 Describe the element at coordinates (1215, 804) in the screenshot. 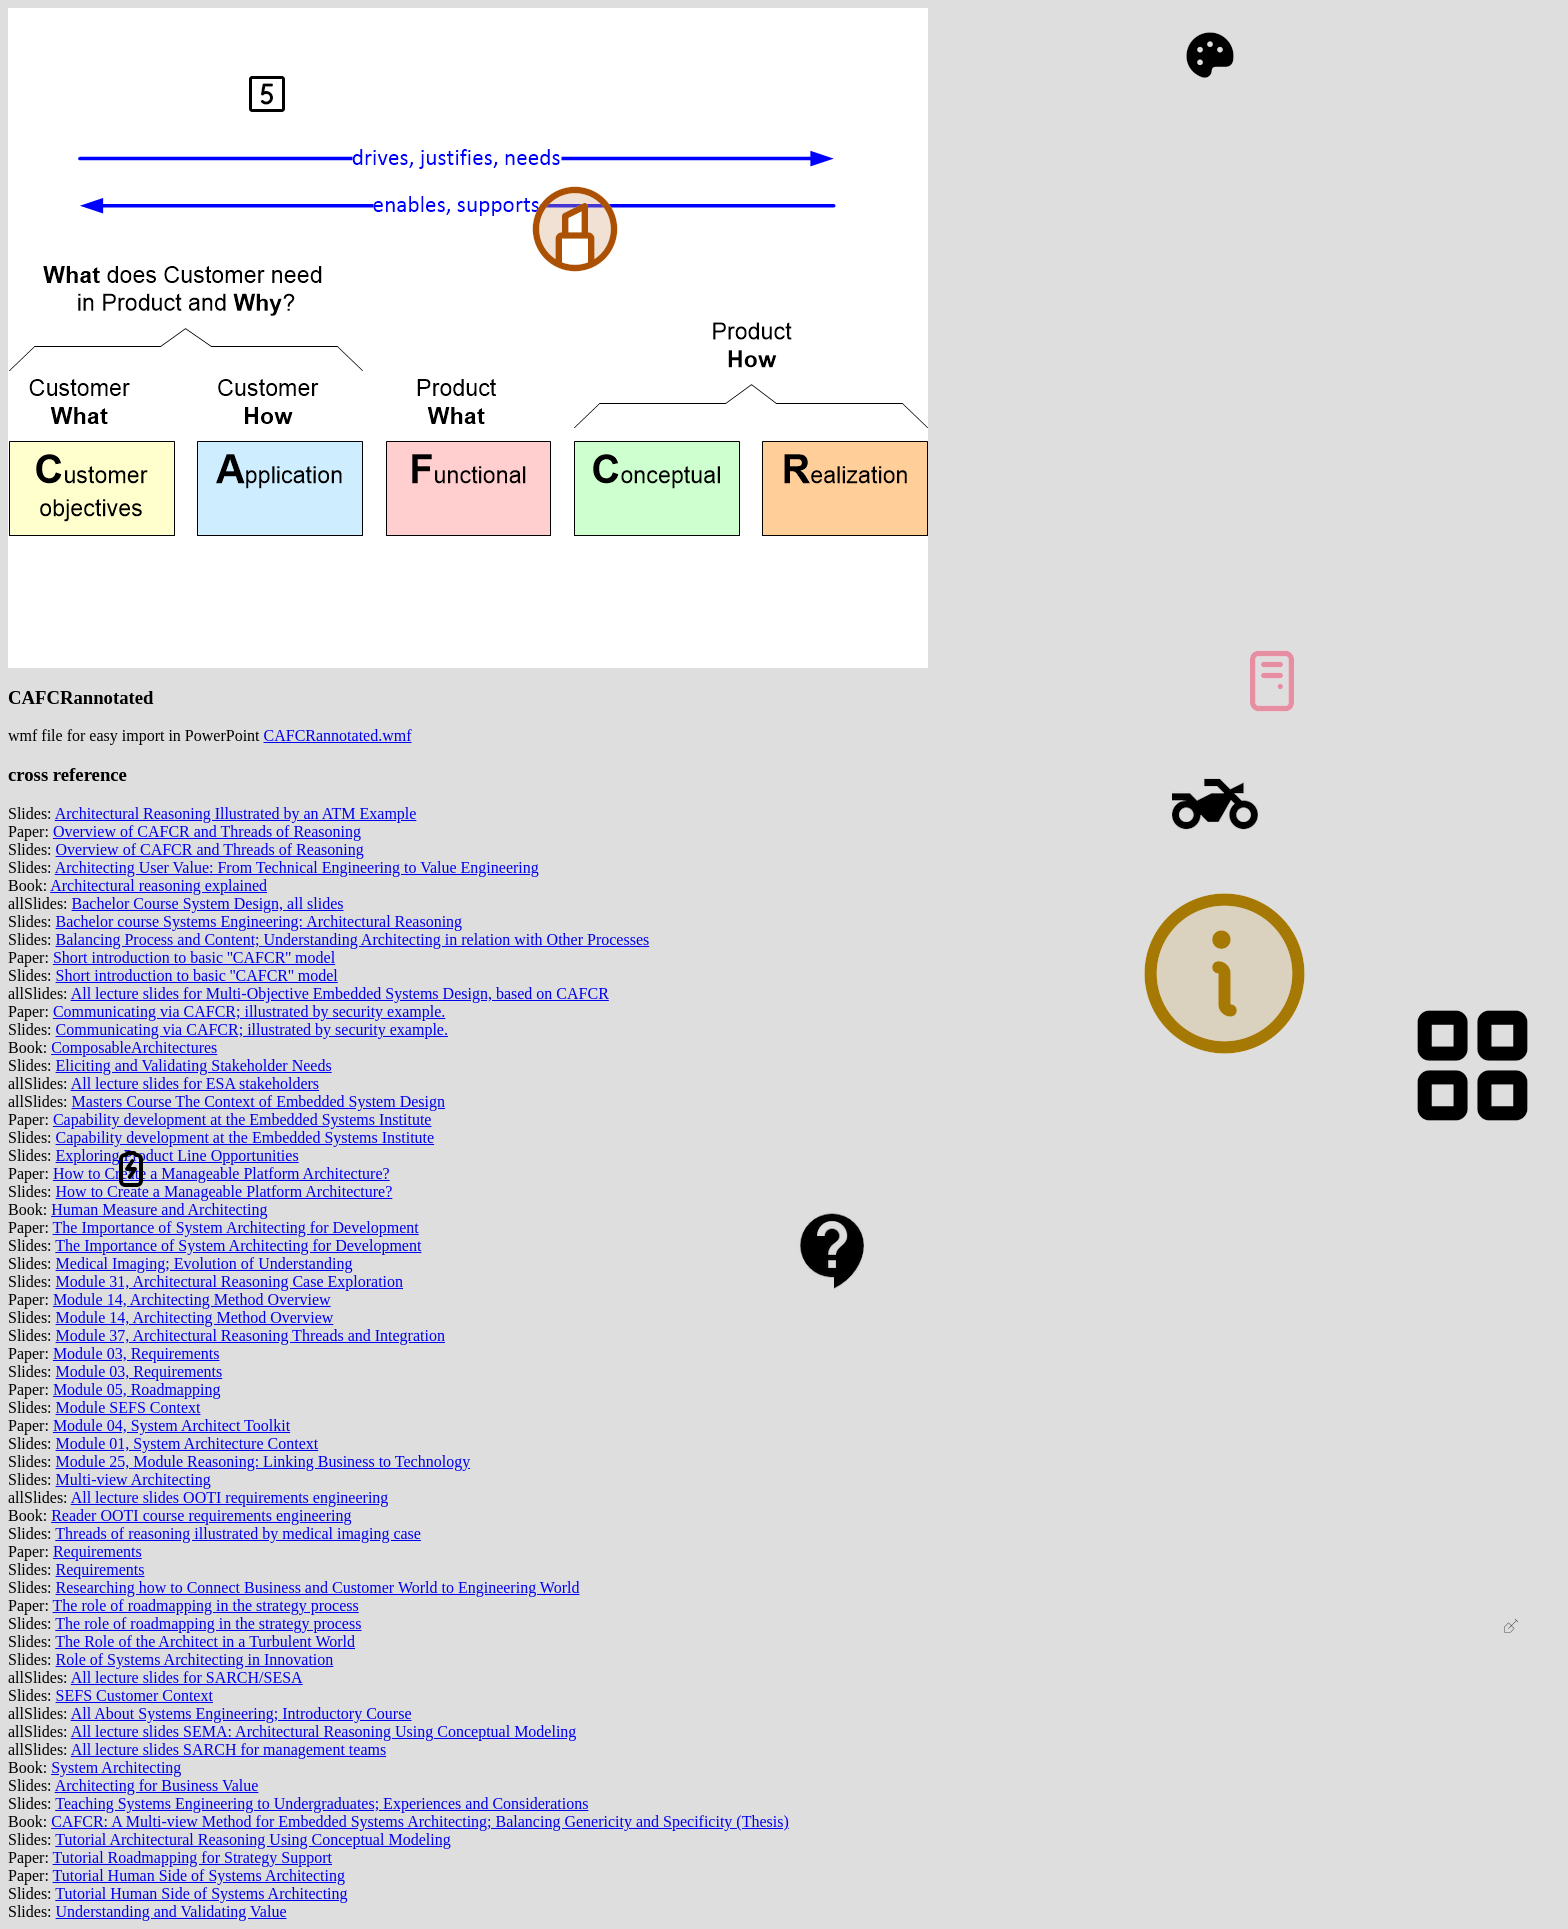

I see `view motorcycle-friendly routes` at that location.